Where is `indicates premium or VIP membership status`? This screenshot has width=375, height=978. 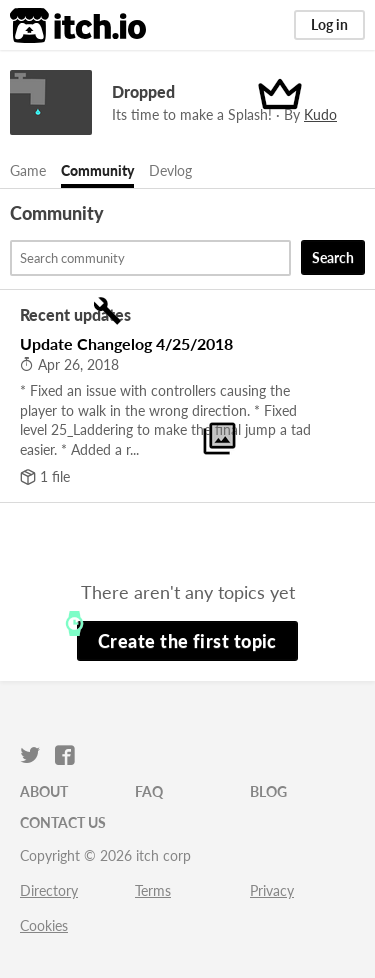
indicates premium or VIP membership status is located at coordinates (280, 94).